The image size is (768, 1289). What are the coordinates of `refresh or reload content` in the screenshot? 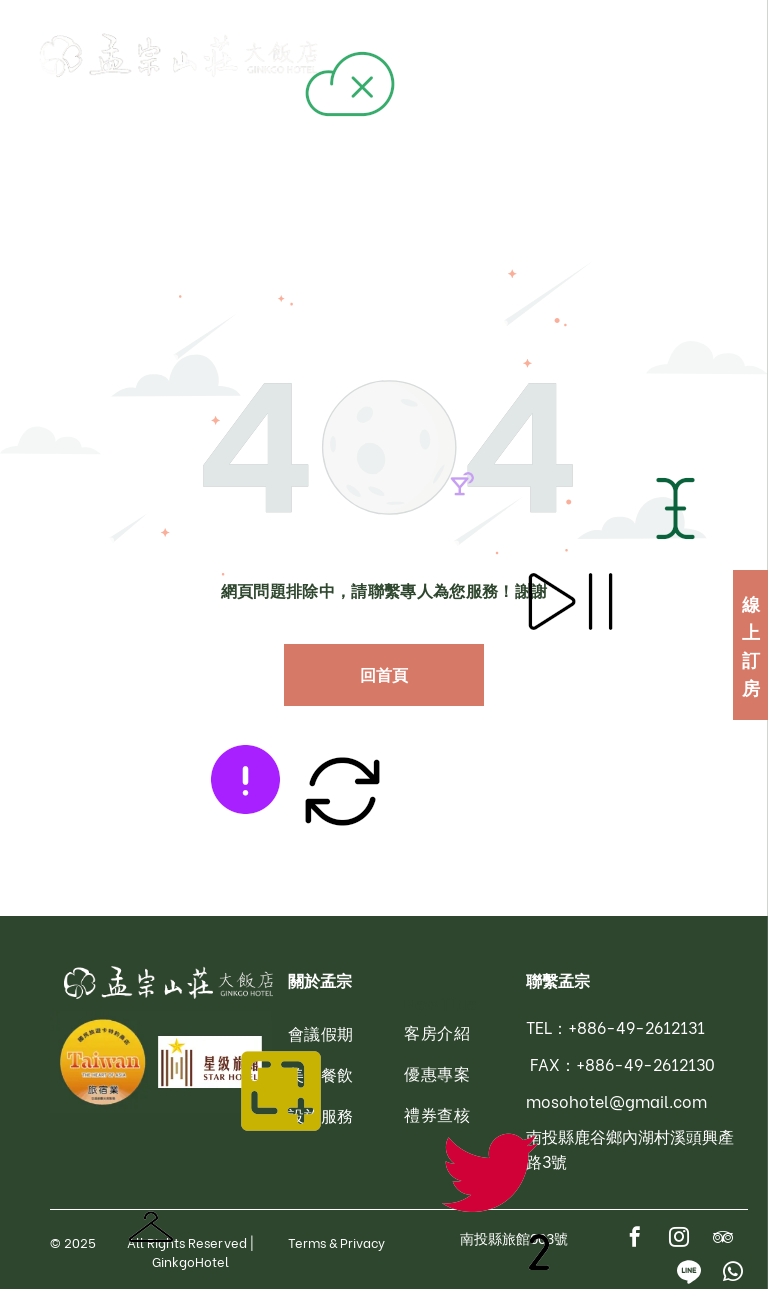 It's located at (342, 791).